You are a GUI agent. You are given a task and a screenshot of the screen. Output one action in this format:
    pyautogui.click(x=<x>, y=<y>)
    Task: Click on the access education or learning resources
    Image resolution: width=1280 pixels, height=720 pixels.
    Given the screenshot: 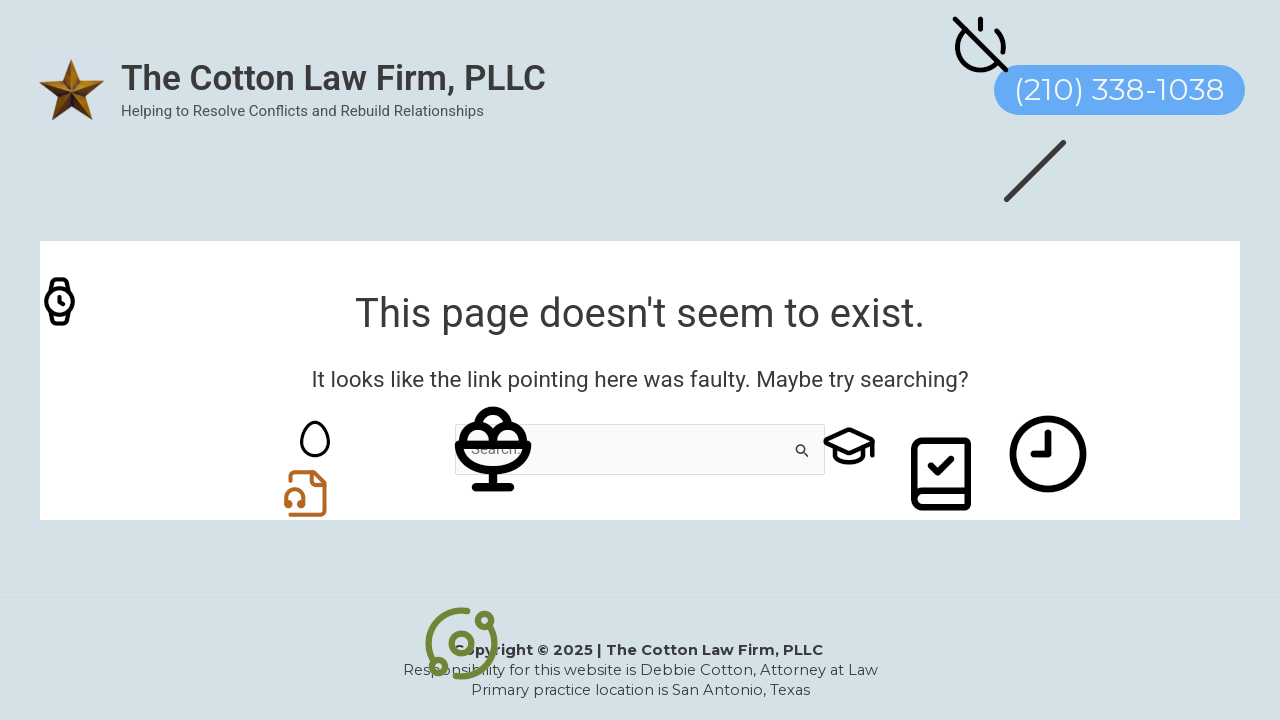 What is the action you would take?
    pyautogui.click(x=849, y=446)
    